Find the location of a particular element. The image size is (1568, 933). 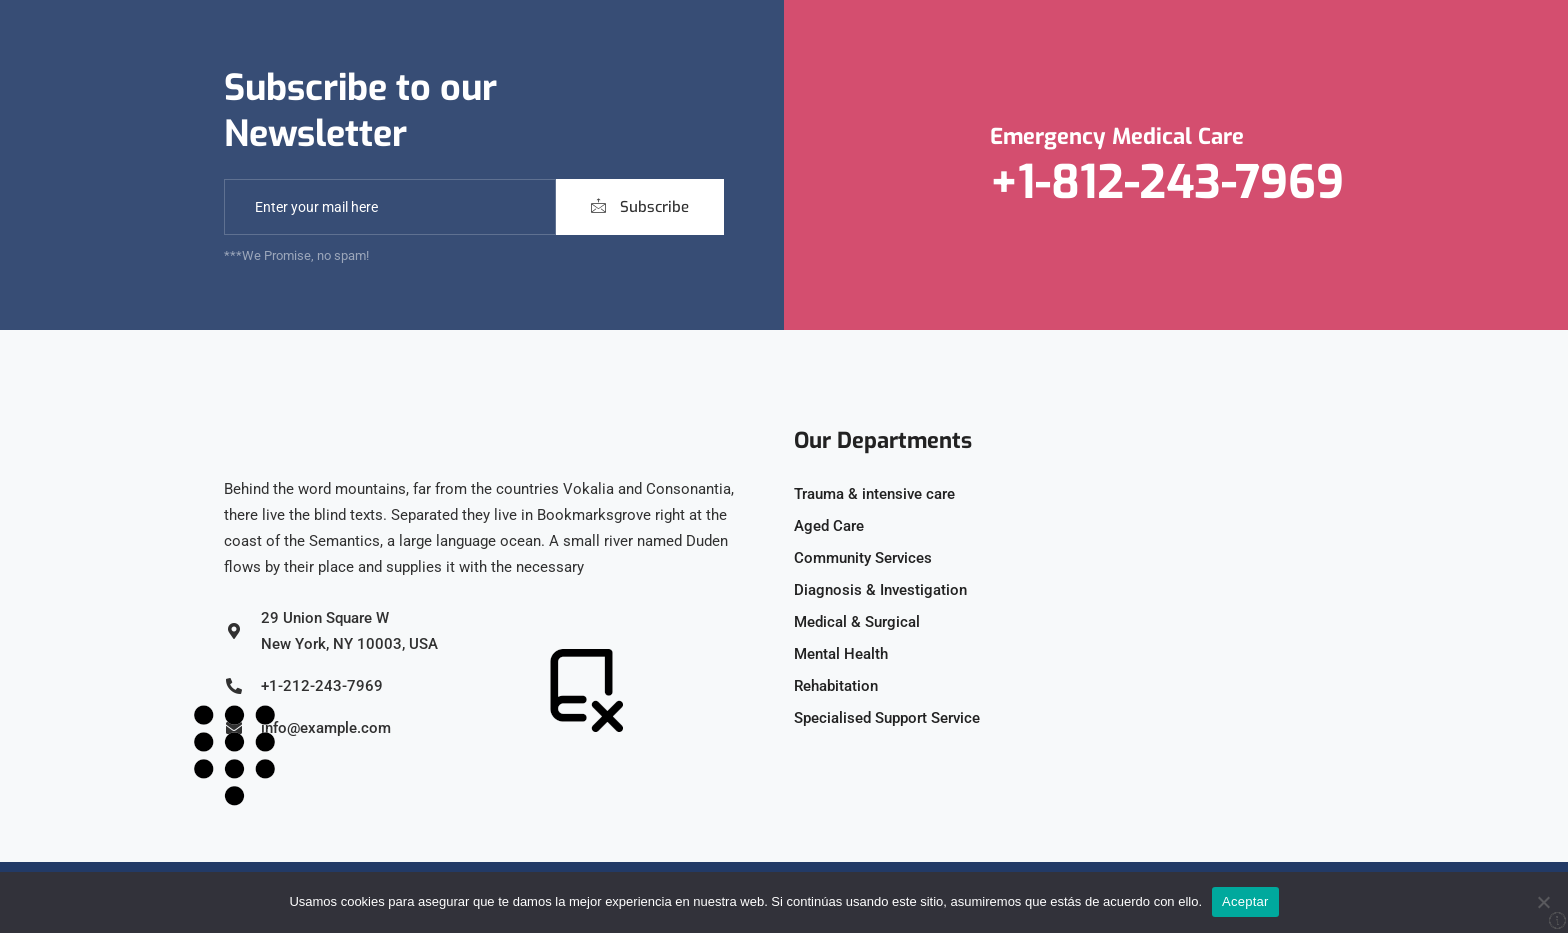

view more information or details is located at coordinates (1557, 920).